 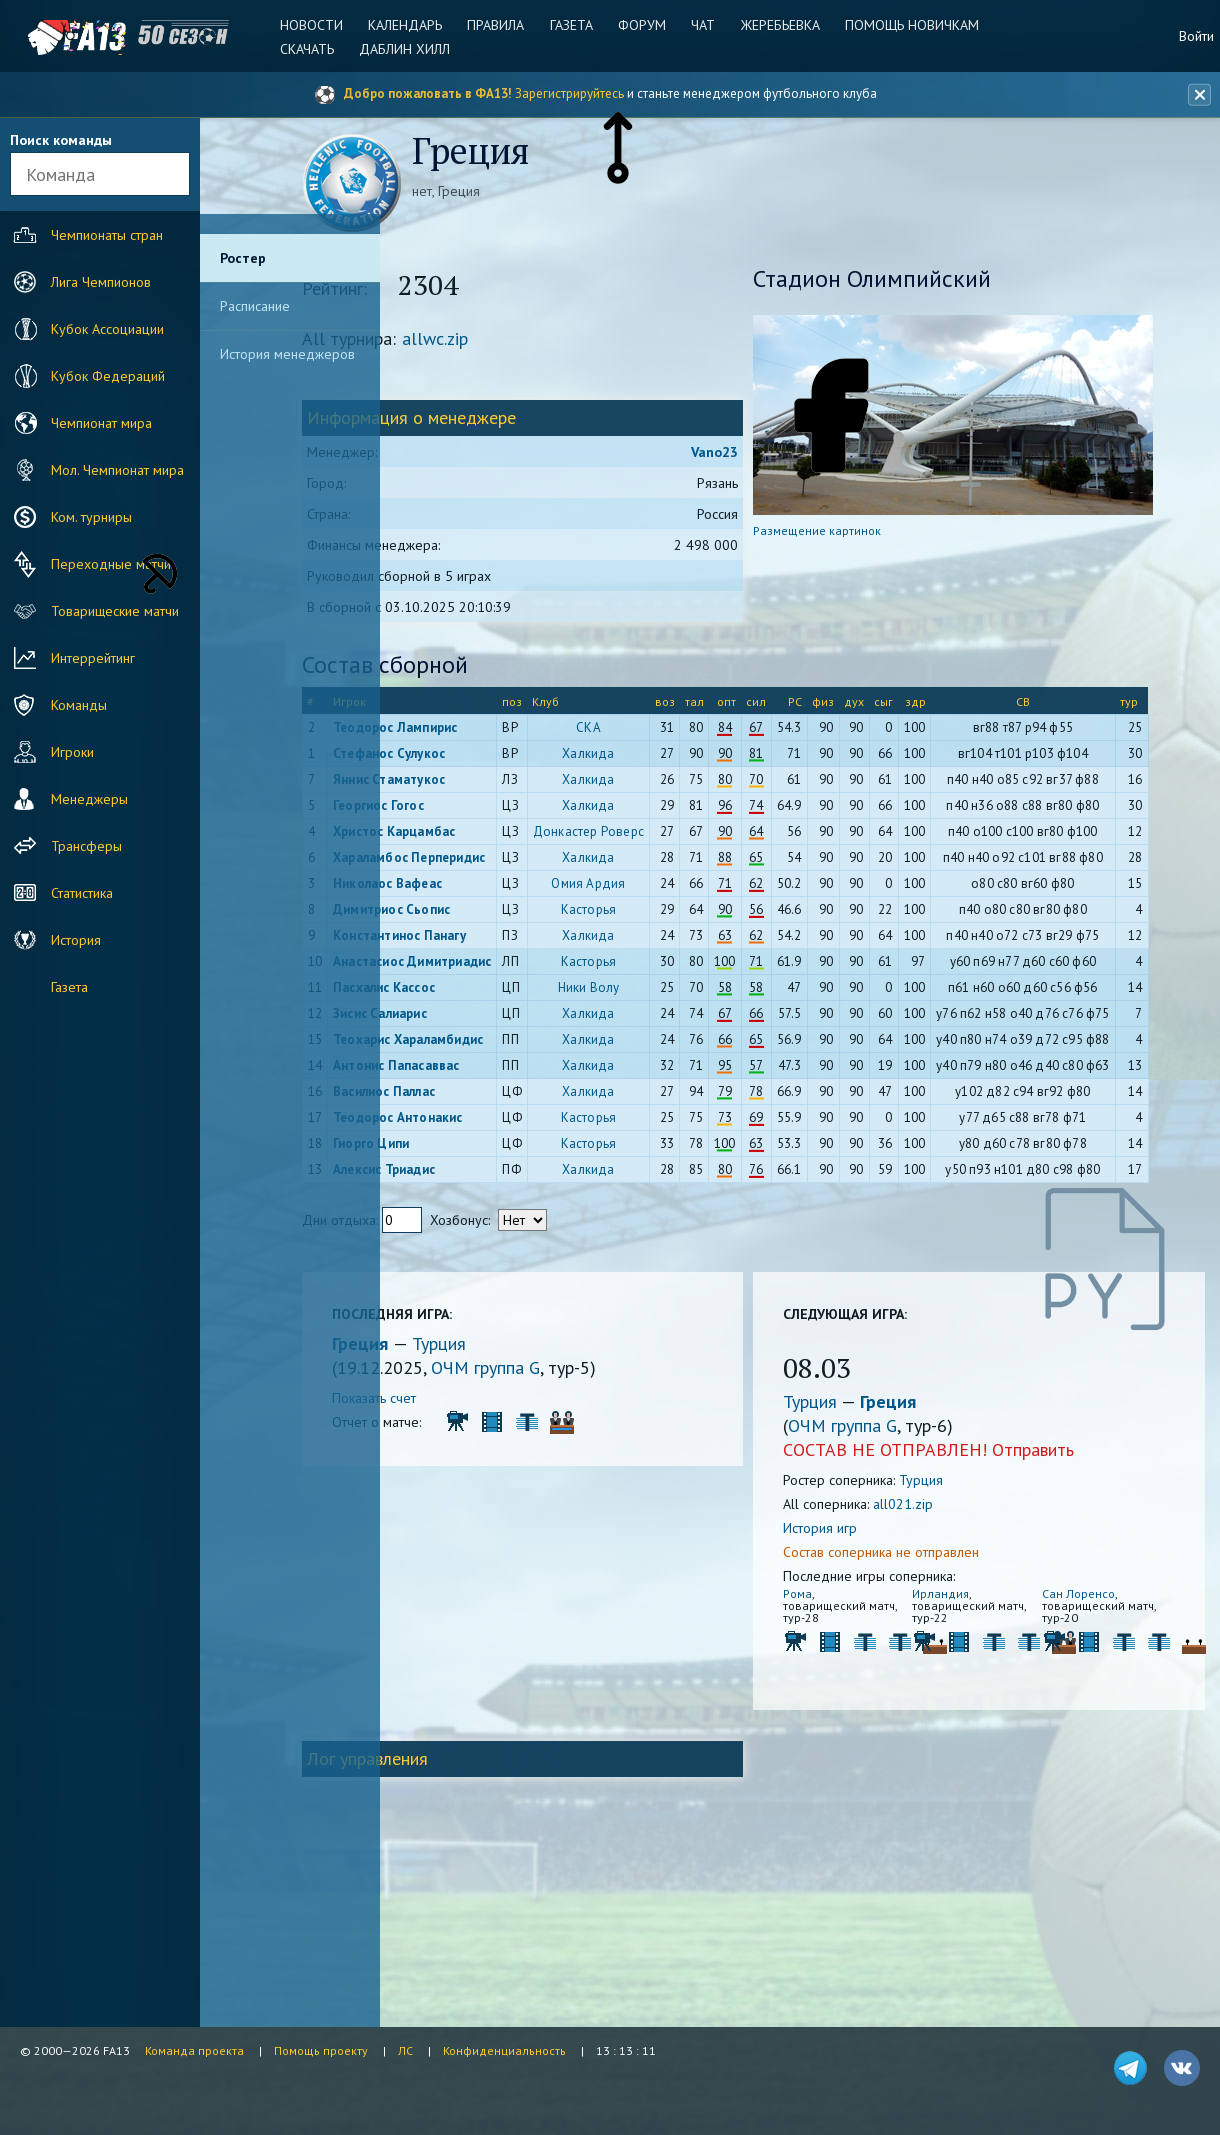 What do you see at coordinates (159, 571) in the screenshot?
I see `view weather protection or rain forecast` at bounding box center [159, 571].